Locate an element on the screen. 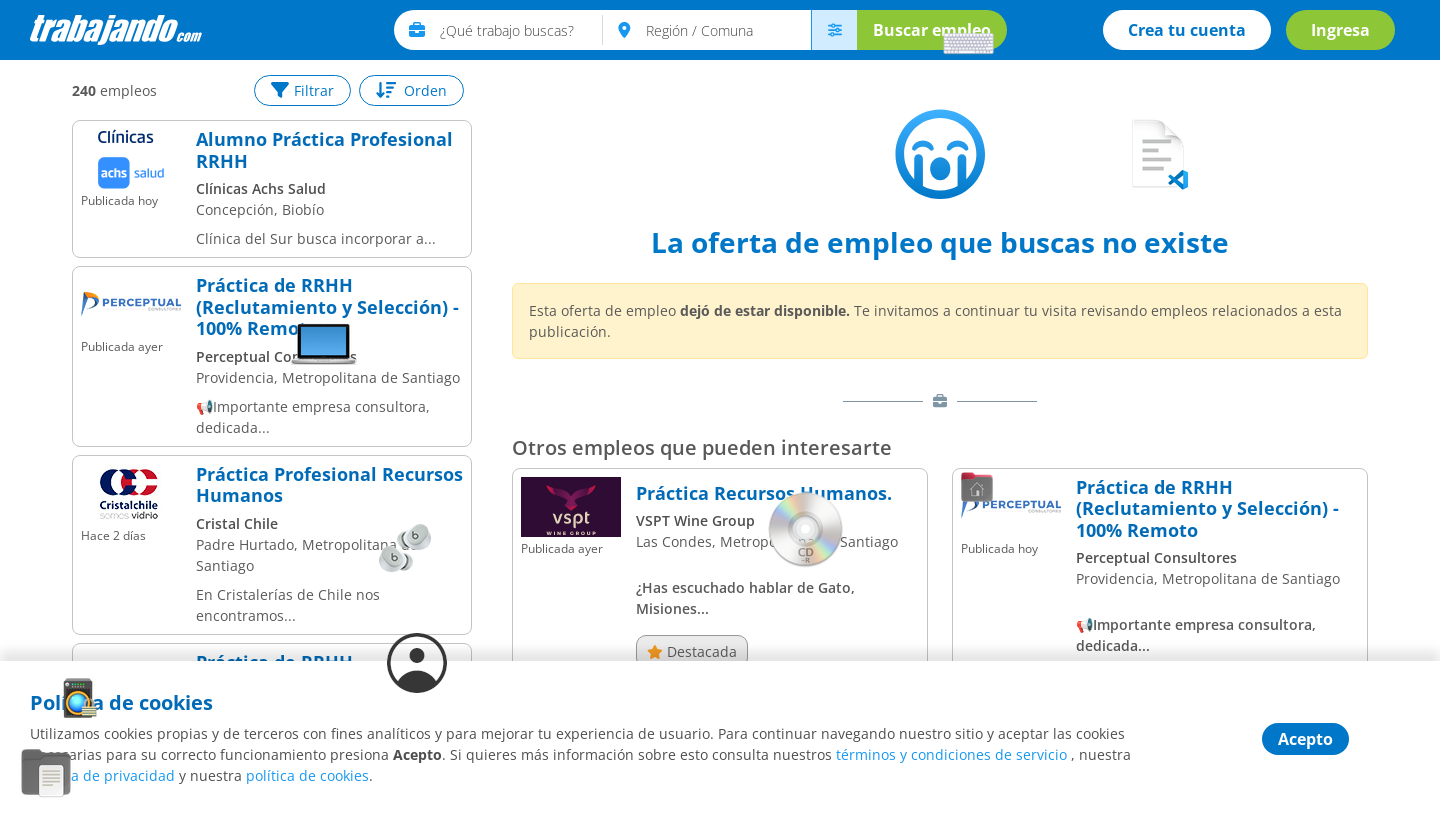  indicates a locked non-RAID drive or volume is located at coordinates (78, 698).